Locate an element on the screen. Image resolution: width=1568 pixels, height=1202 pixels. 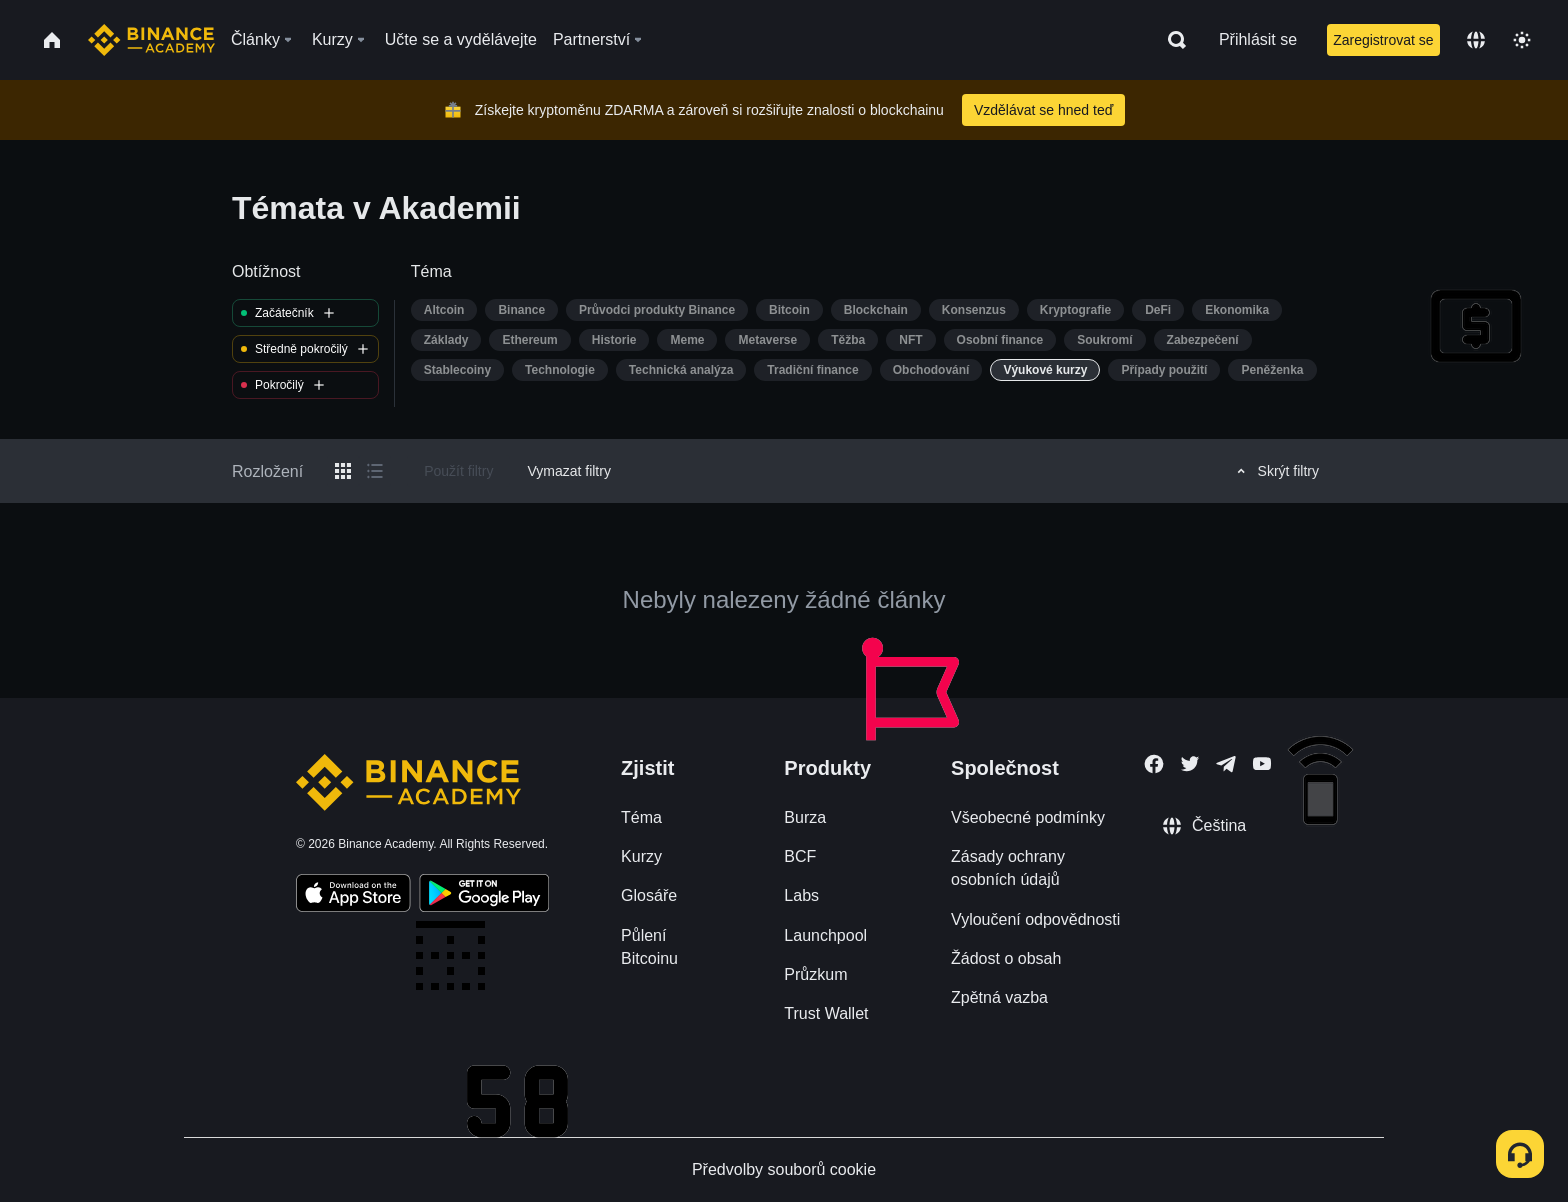
flag or bookmark an item is located at coordinates (911, 689).